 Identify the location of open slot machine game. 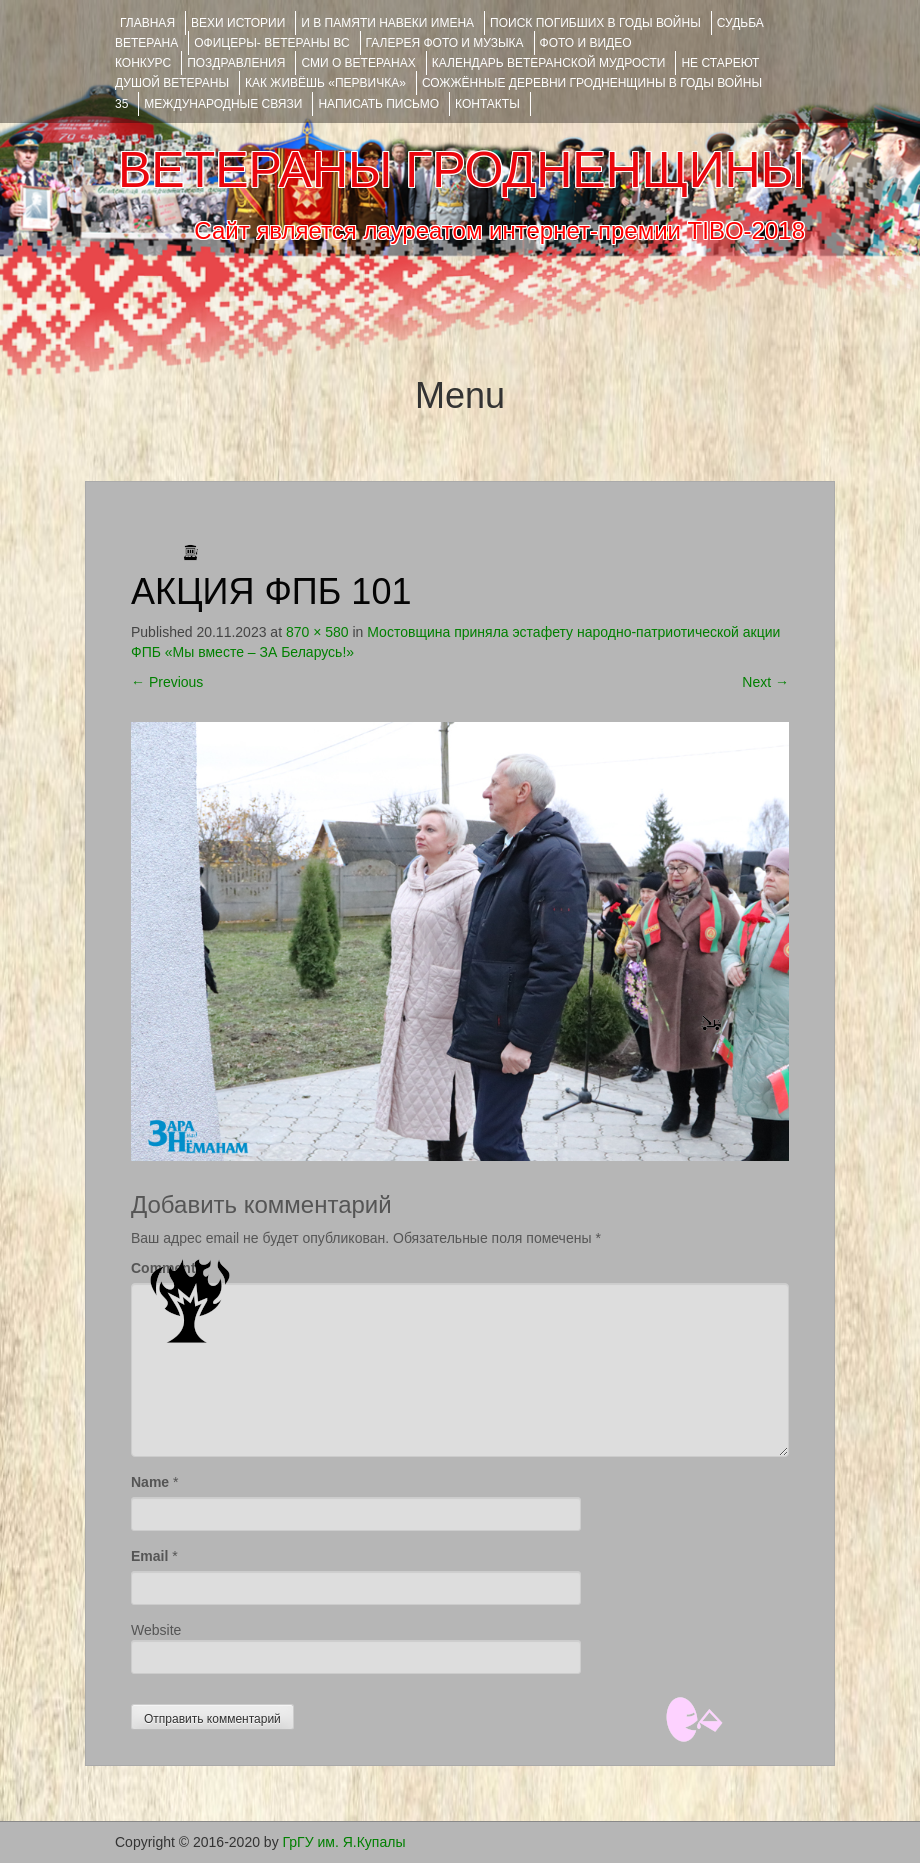
(190, 552).